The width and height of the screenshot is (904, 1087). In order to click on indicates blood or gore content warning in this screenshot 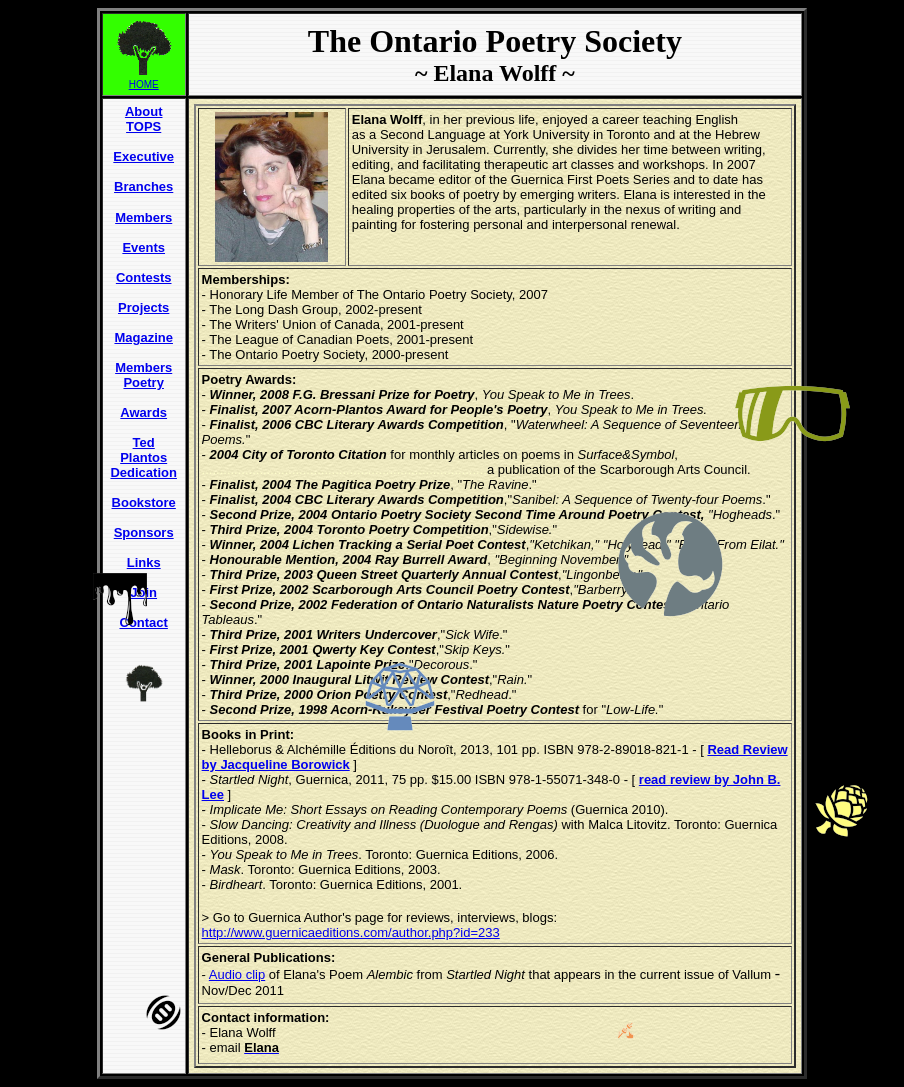, I will do `click(120, 600)`.